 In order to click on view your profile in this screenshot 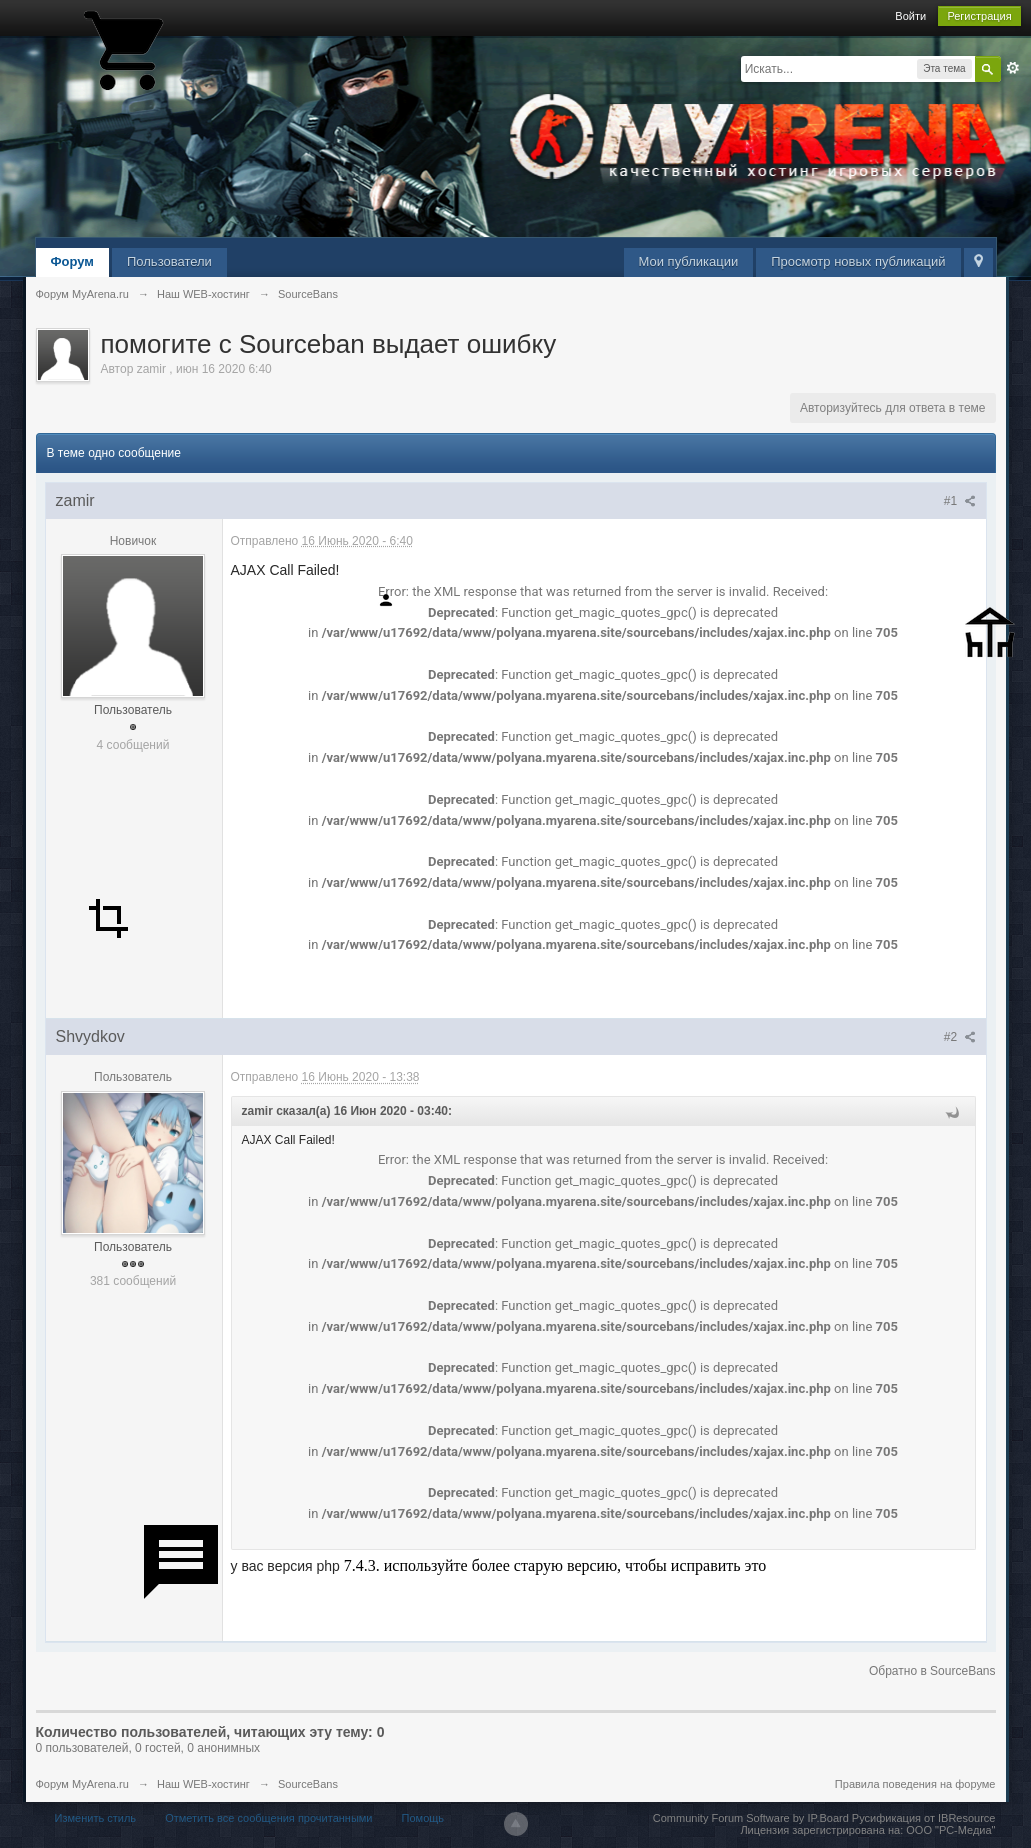, I will do `click(386, 600)`.